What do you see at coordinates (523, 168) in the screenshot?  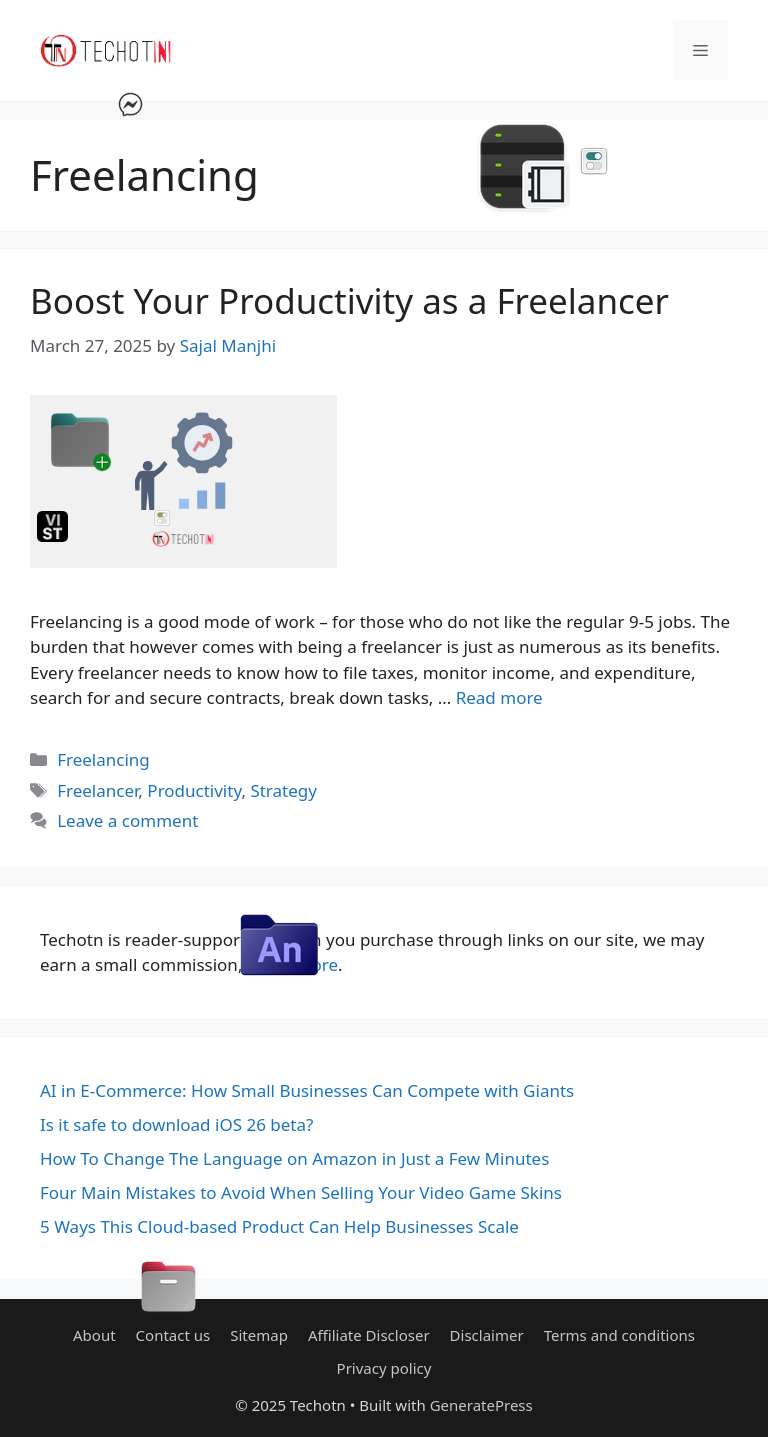 I see `configure LDAP server connection settings` at bounding box center [523, 168].